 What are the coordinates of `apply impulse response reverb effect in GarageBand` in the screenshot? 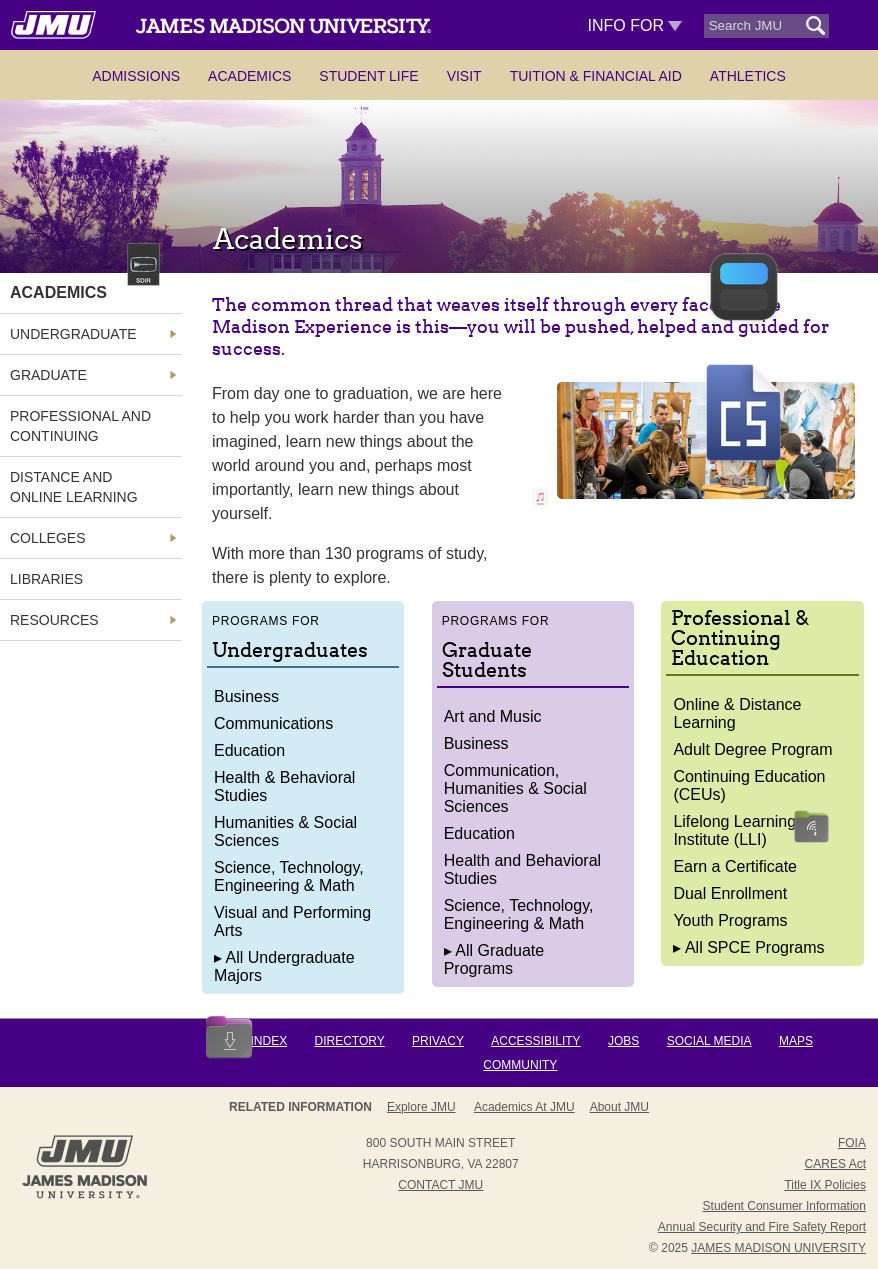 It's located at (143, 265).